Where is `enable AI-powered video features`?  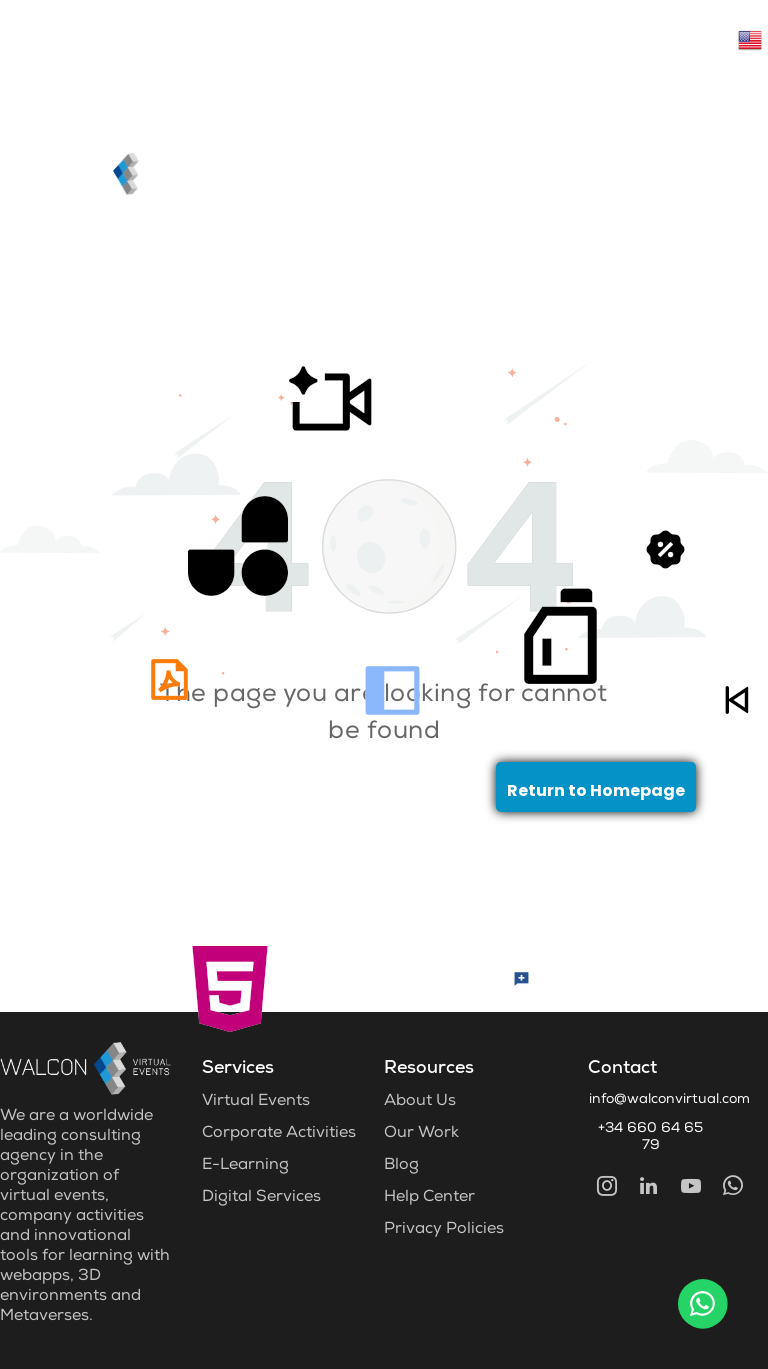
enable AI-powered video features is located at coordinates (332, 402).